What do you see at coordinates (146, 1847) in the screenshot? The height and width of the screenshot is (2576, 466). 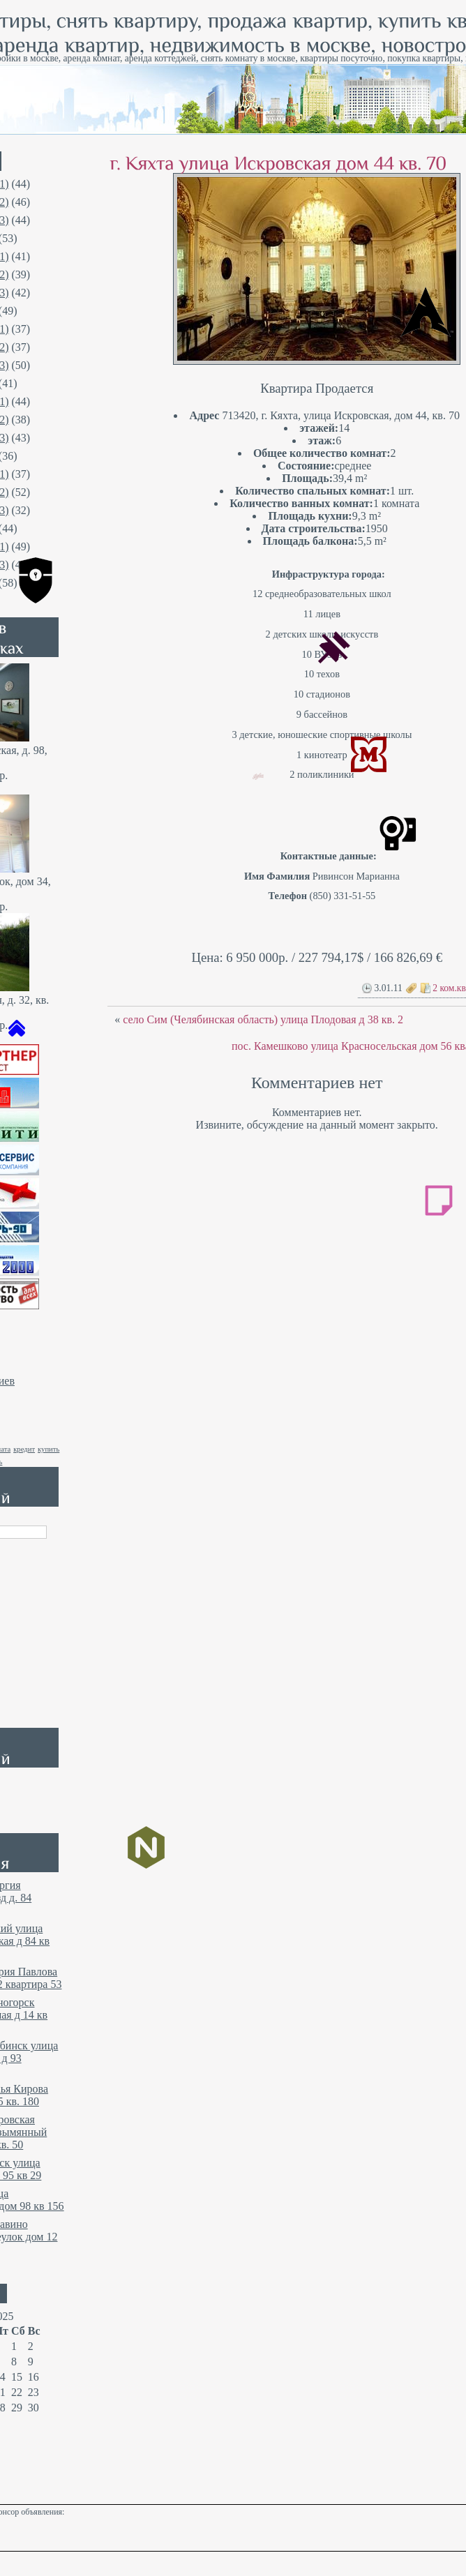 I see `nginx web server logo` at bounding box center [146, 1847].